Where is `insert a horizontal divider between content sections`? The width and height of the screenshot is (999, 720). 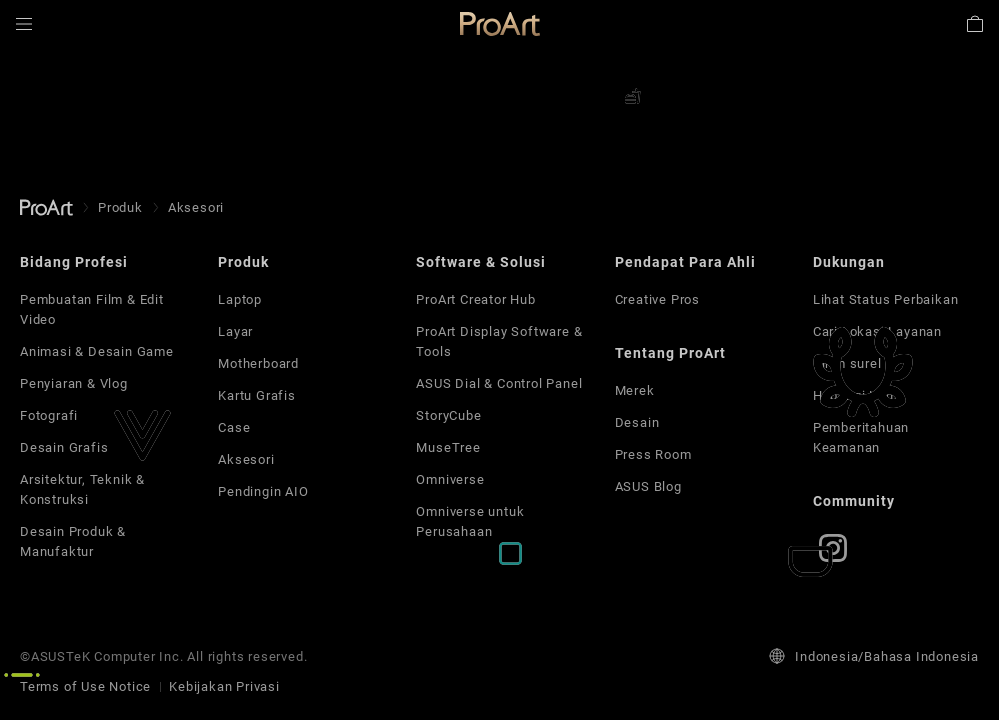
insert a horizontal divider between content sections is located at coordinates (22, 675).